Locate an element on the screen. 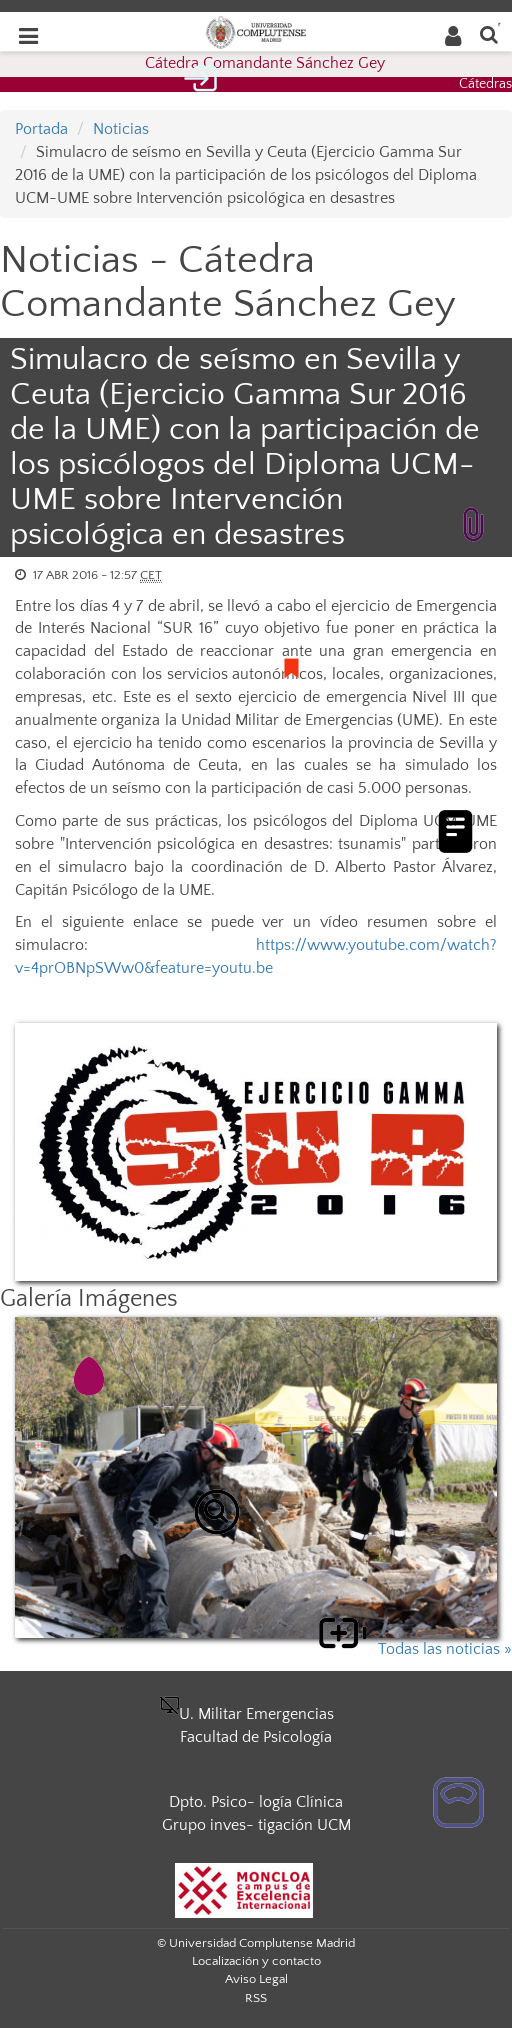 This screenshot has height=2028, width=512. view weight or measurement data is located at coordinates (458, 1802).